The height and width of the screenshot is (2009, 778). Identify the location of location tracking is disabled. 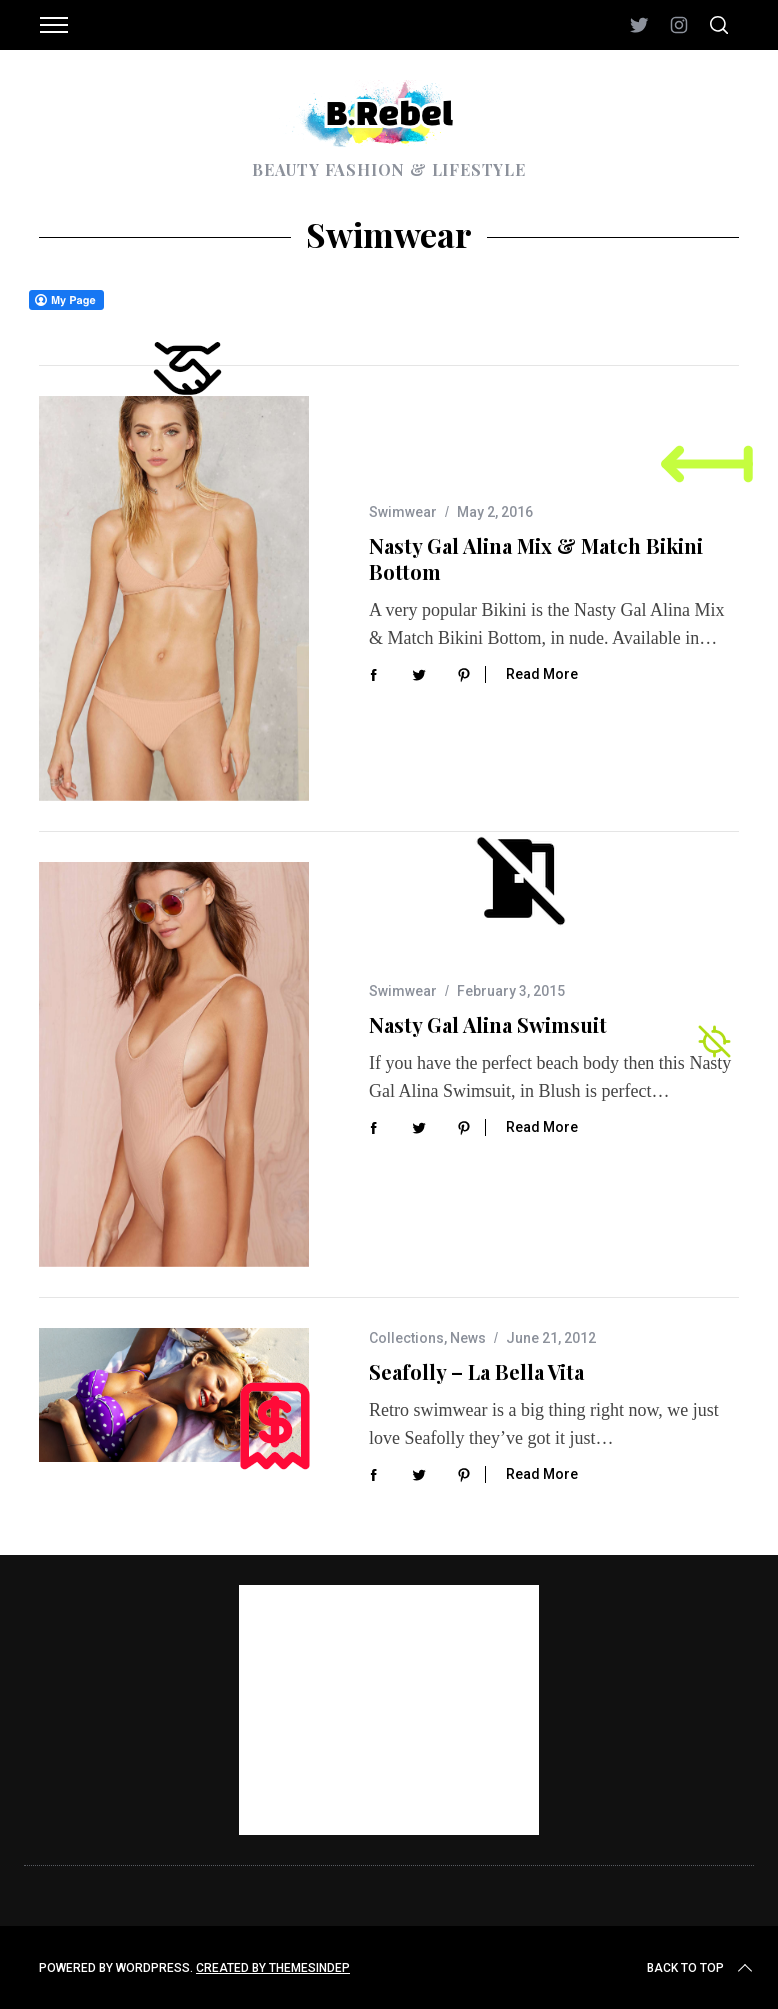
(714, 1041).